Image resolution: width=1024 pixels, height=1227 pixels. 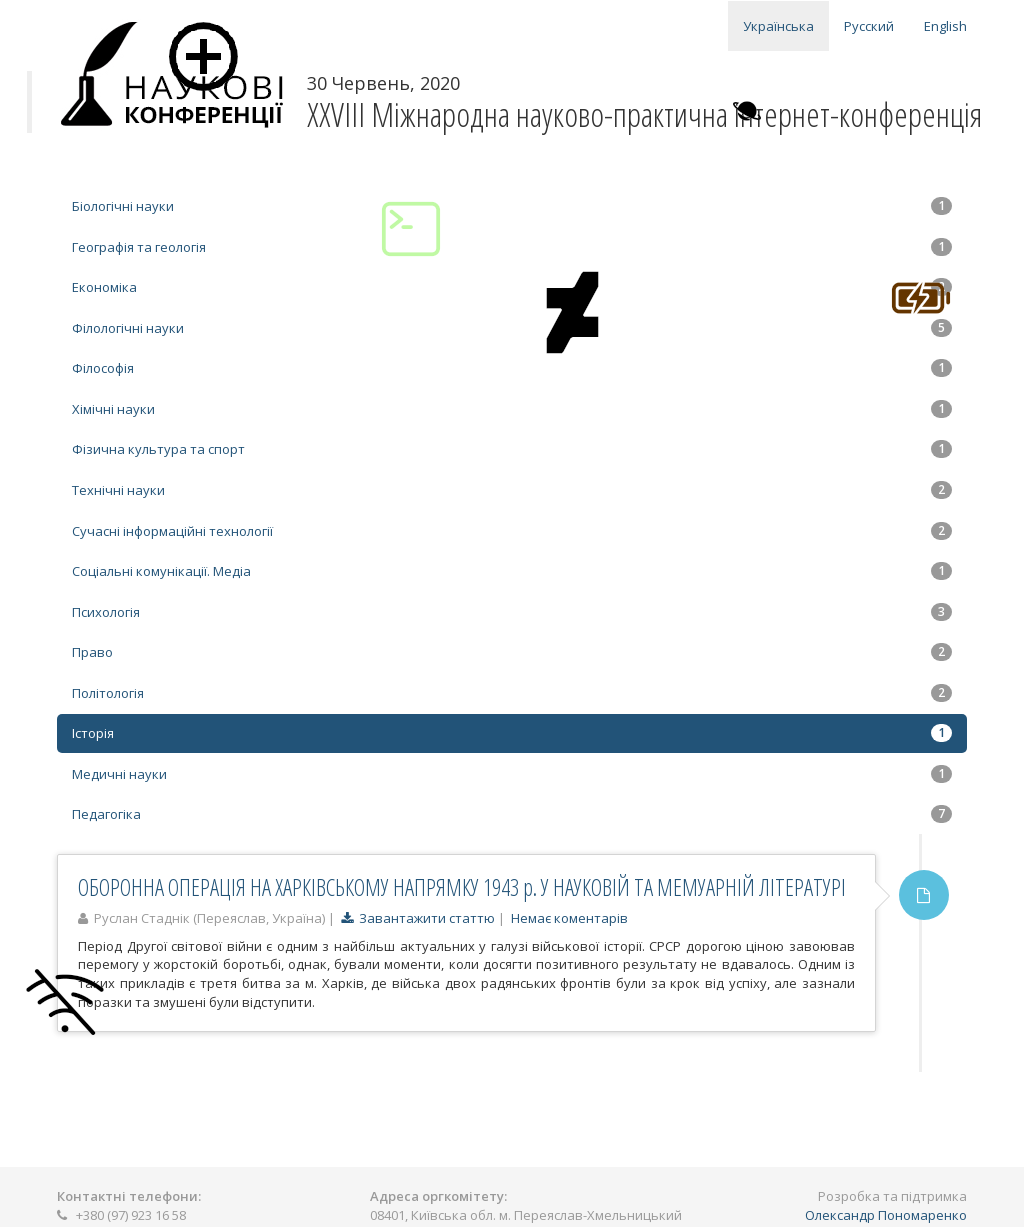 What do you see at coordinates (203, 56) in the screenshot?
I see `add a new item` at bounding box center [203, 56].